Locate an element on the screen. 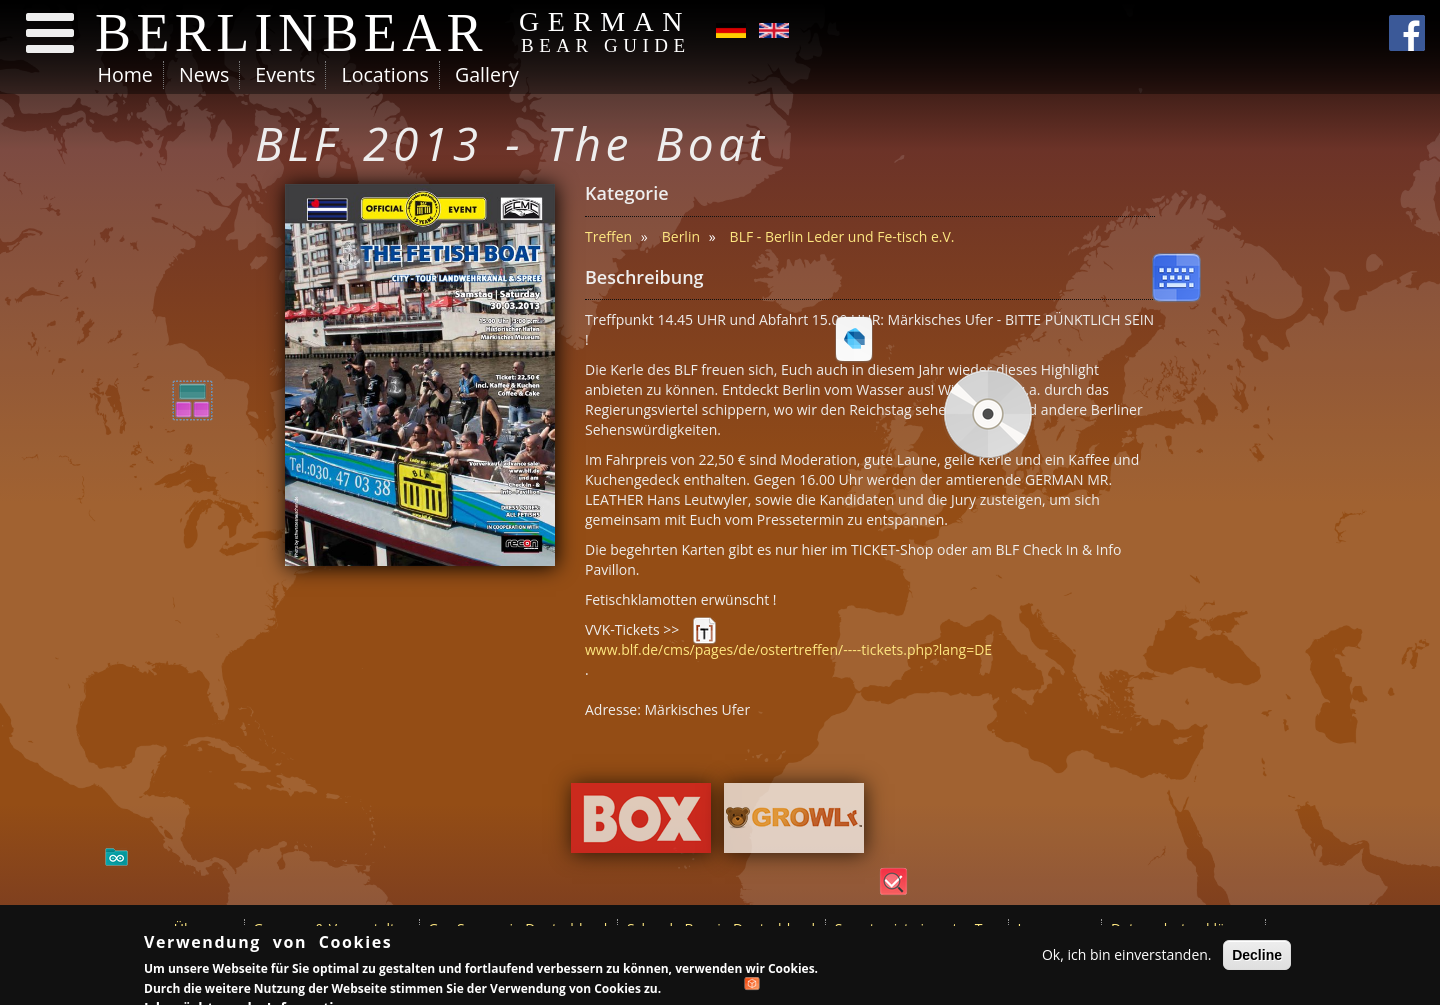 The image size is (1440, 1005). open arduino project files folder is located at coordinates (116, 857).